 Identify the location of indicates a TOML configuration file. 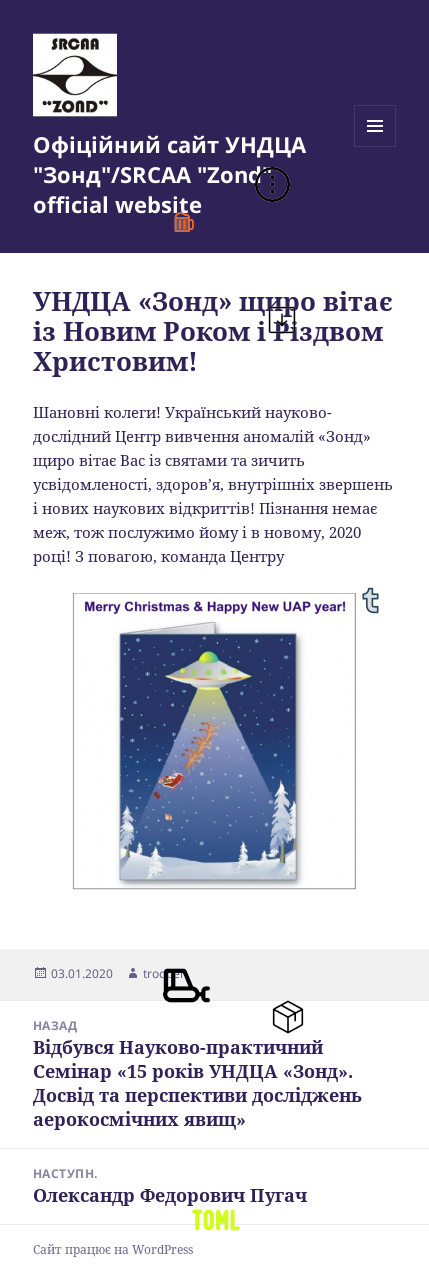
(216, 1220).